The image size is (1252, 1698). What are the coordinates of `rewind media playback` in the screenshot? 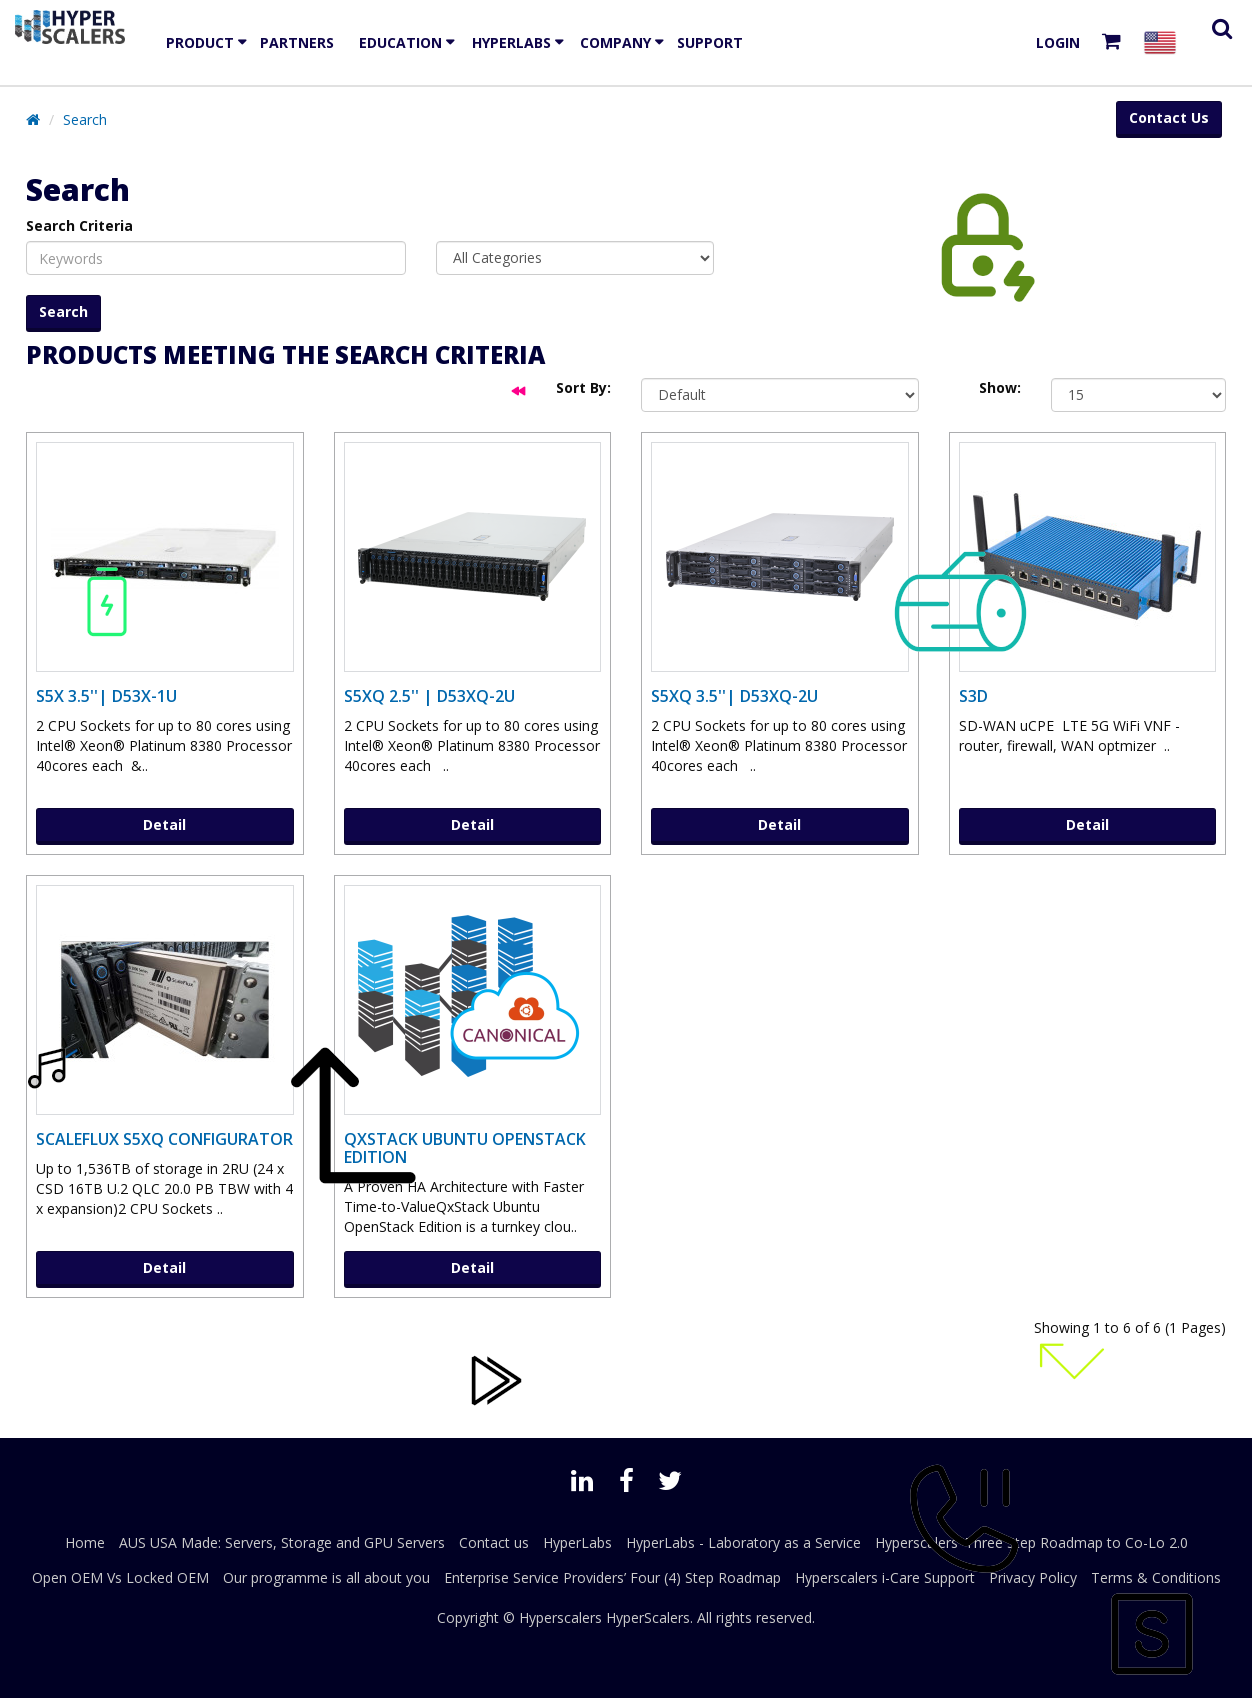 It's located at (519, 391).